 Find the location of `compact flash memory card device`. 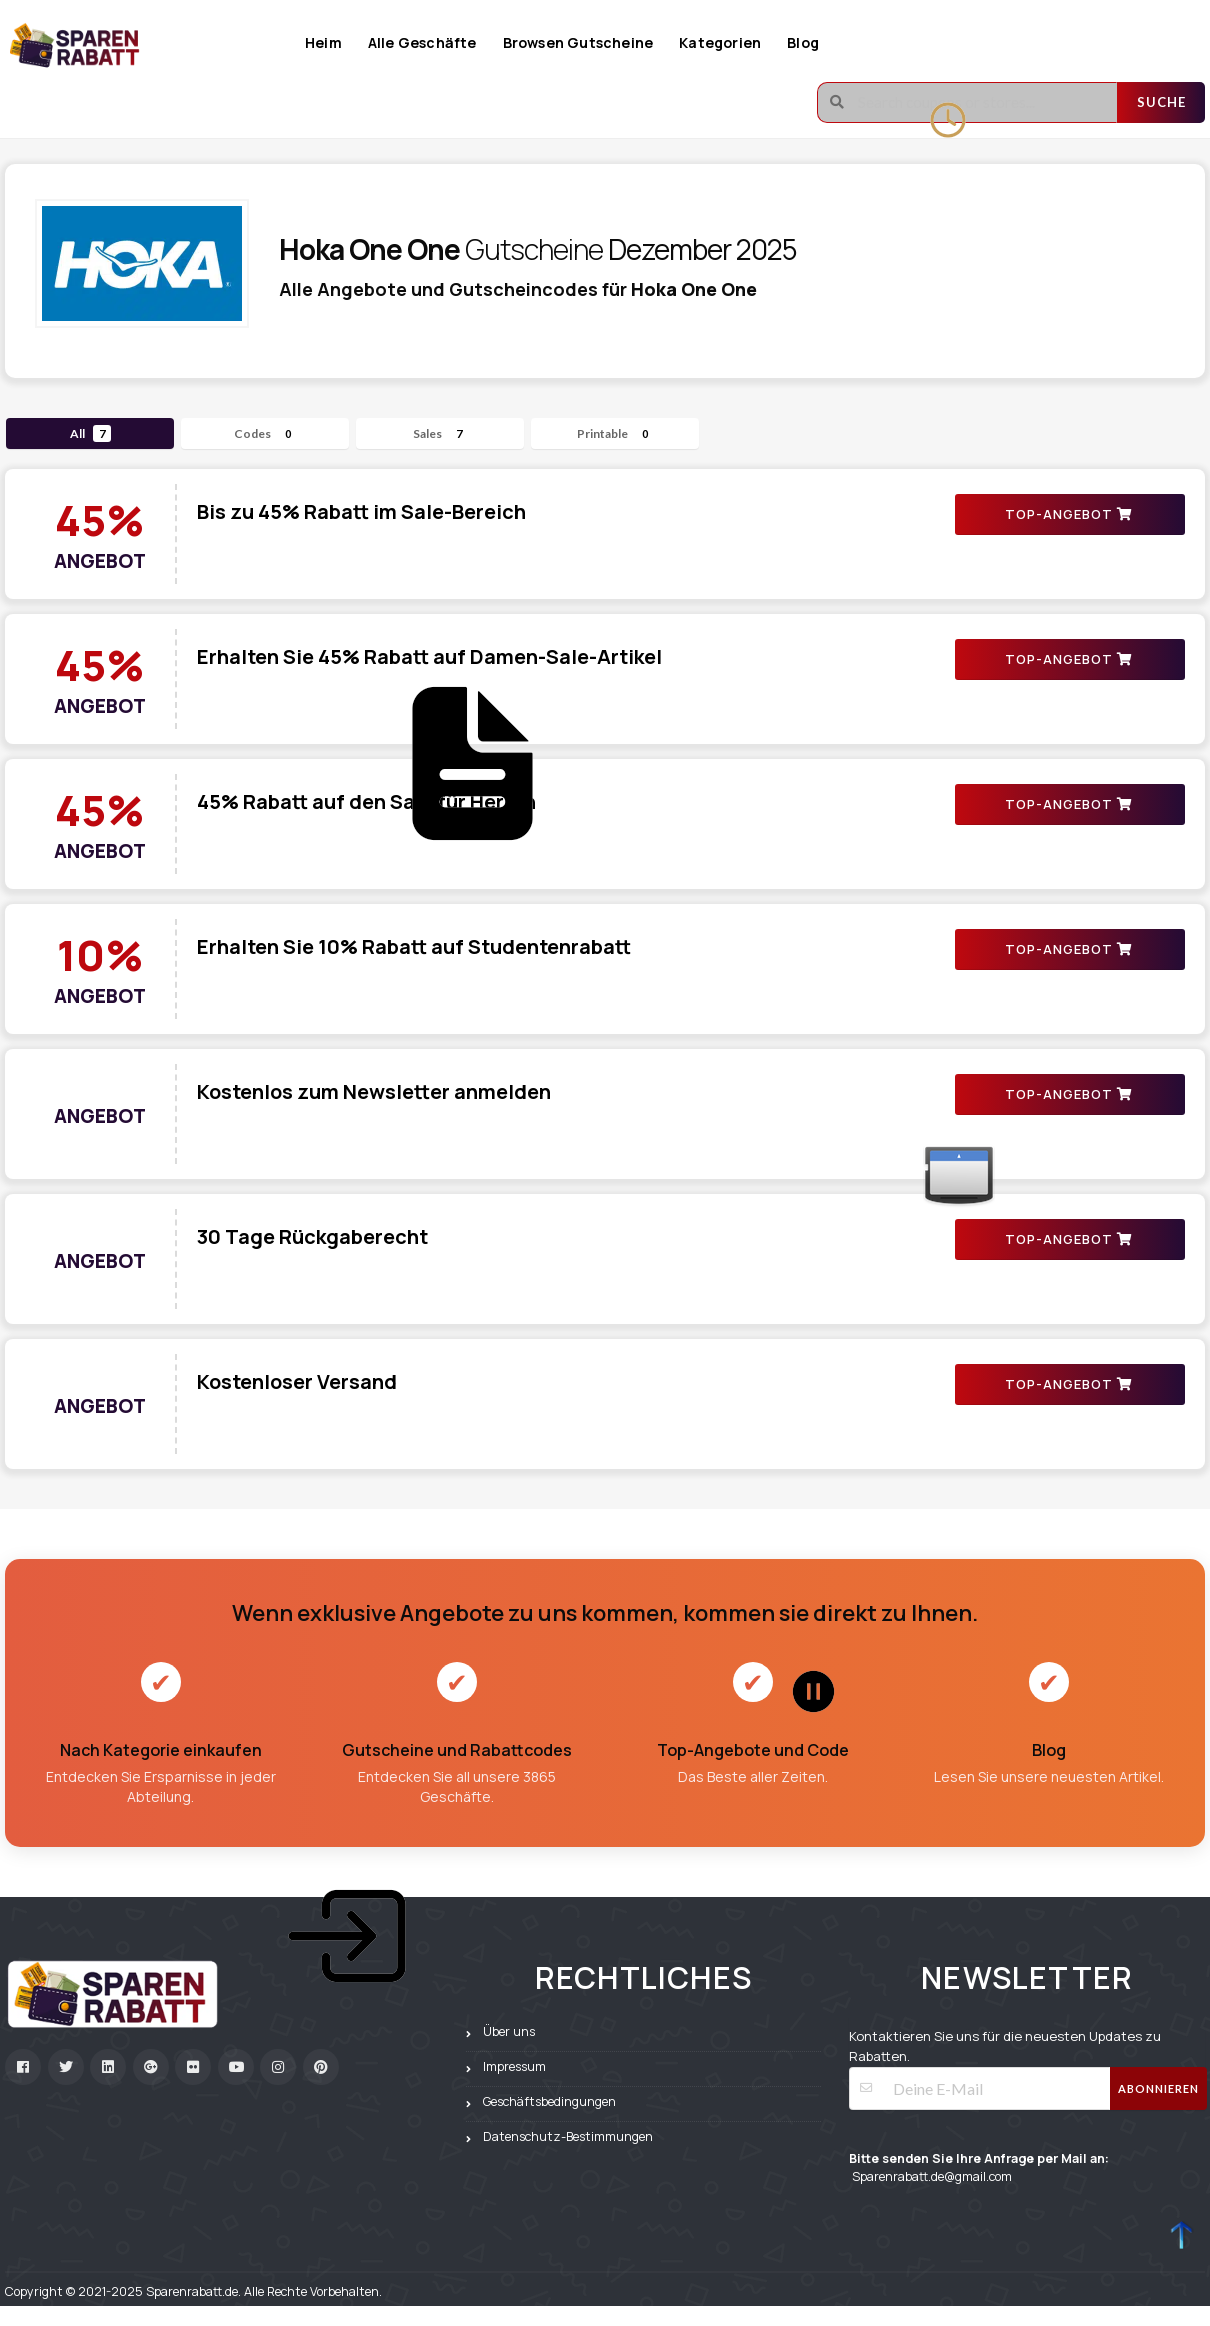

compact flash memory card device is located at coordinates (959, 1176).